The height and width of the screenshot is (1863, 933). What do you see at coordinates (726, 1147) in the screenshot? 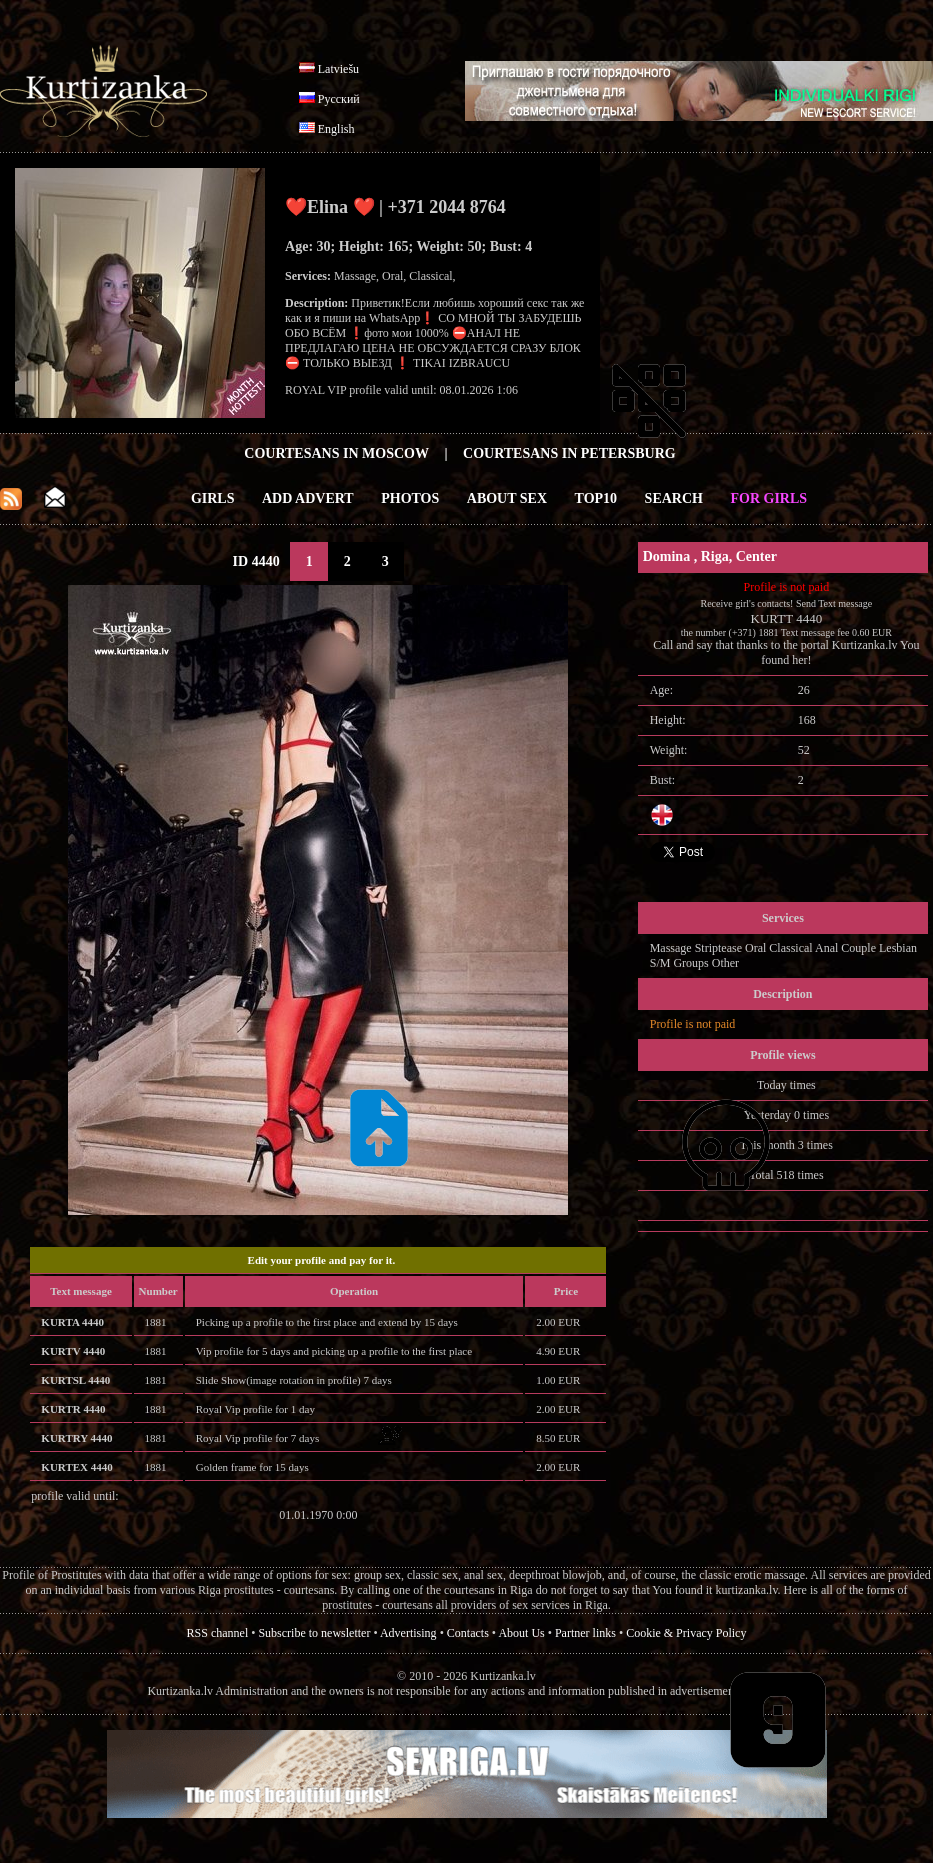
I see `indicates dangerous or harmful content` at bounding box center [726, 1147].